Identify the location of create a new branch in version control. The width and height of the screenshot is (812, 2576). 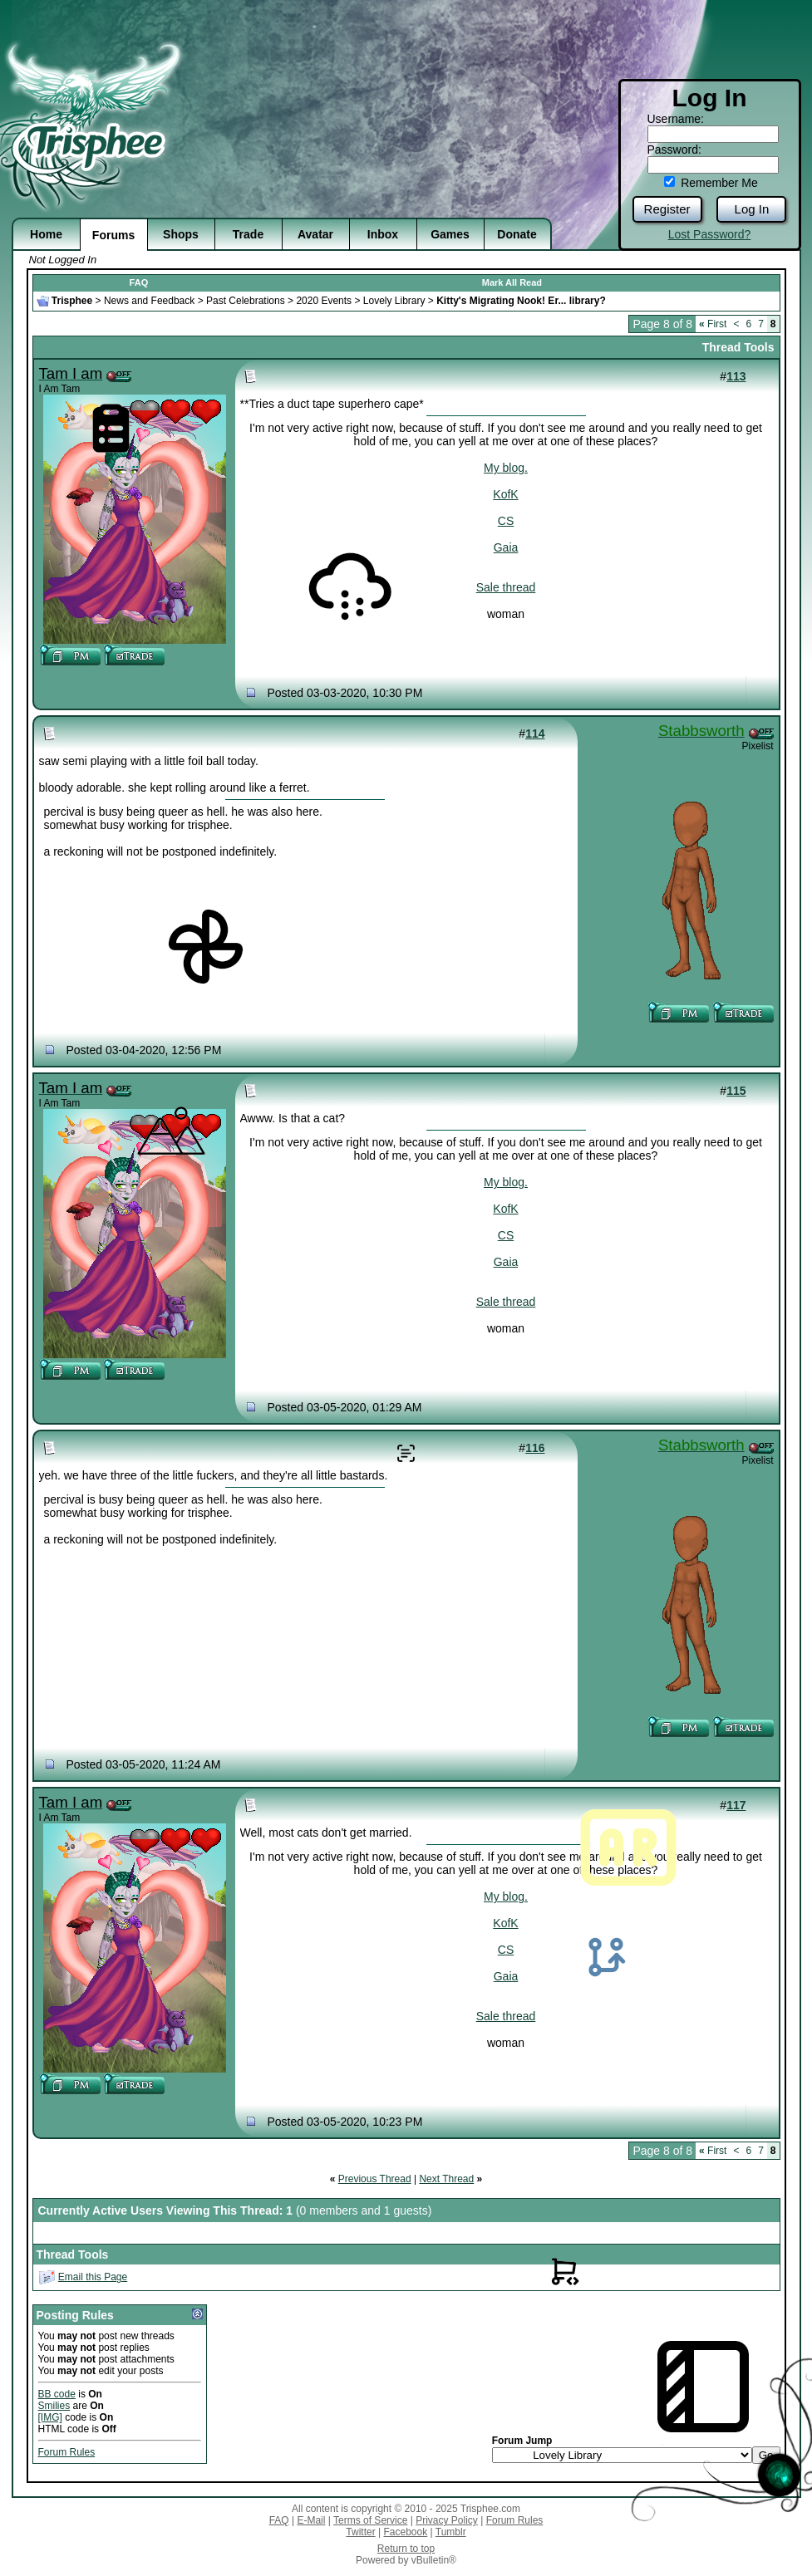
(606, 1957).